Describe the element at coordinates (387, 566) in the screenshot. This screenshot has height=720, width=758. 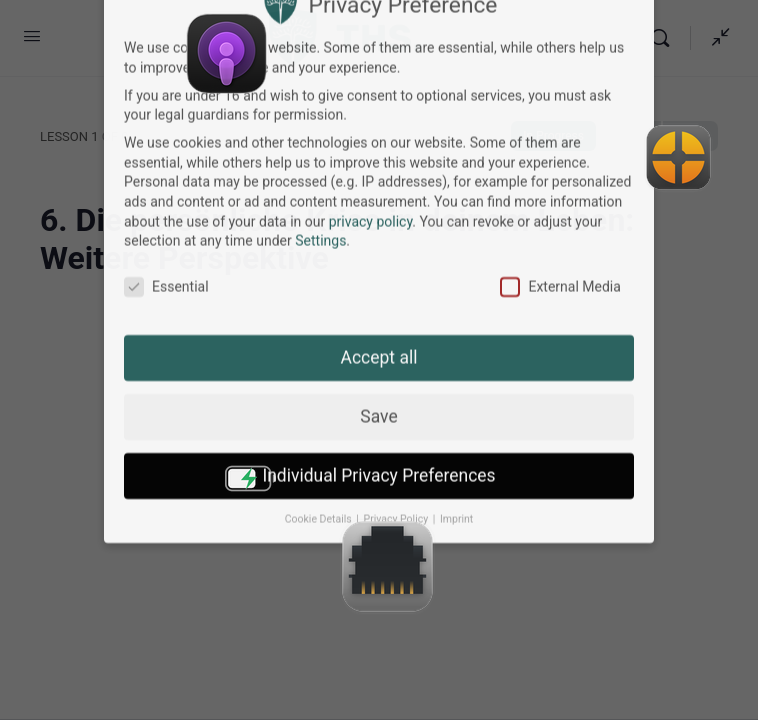
I see `indicates an RJ11 telephone/DSL network port` at that location.